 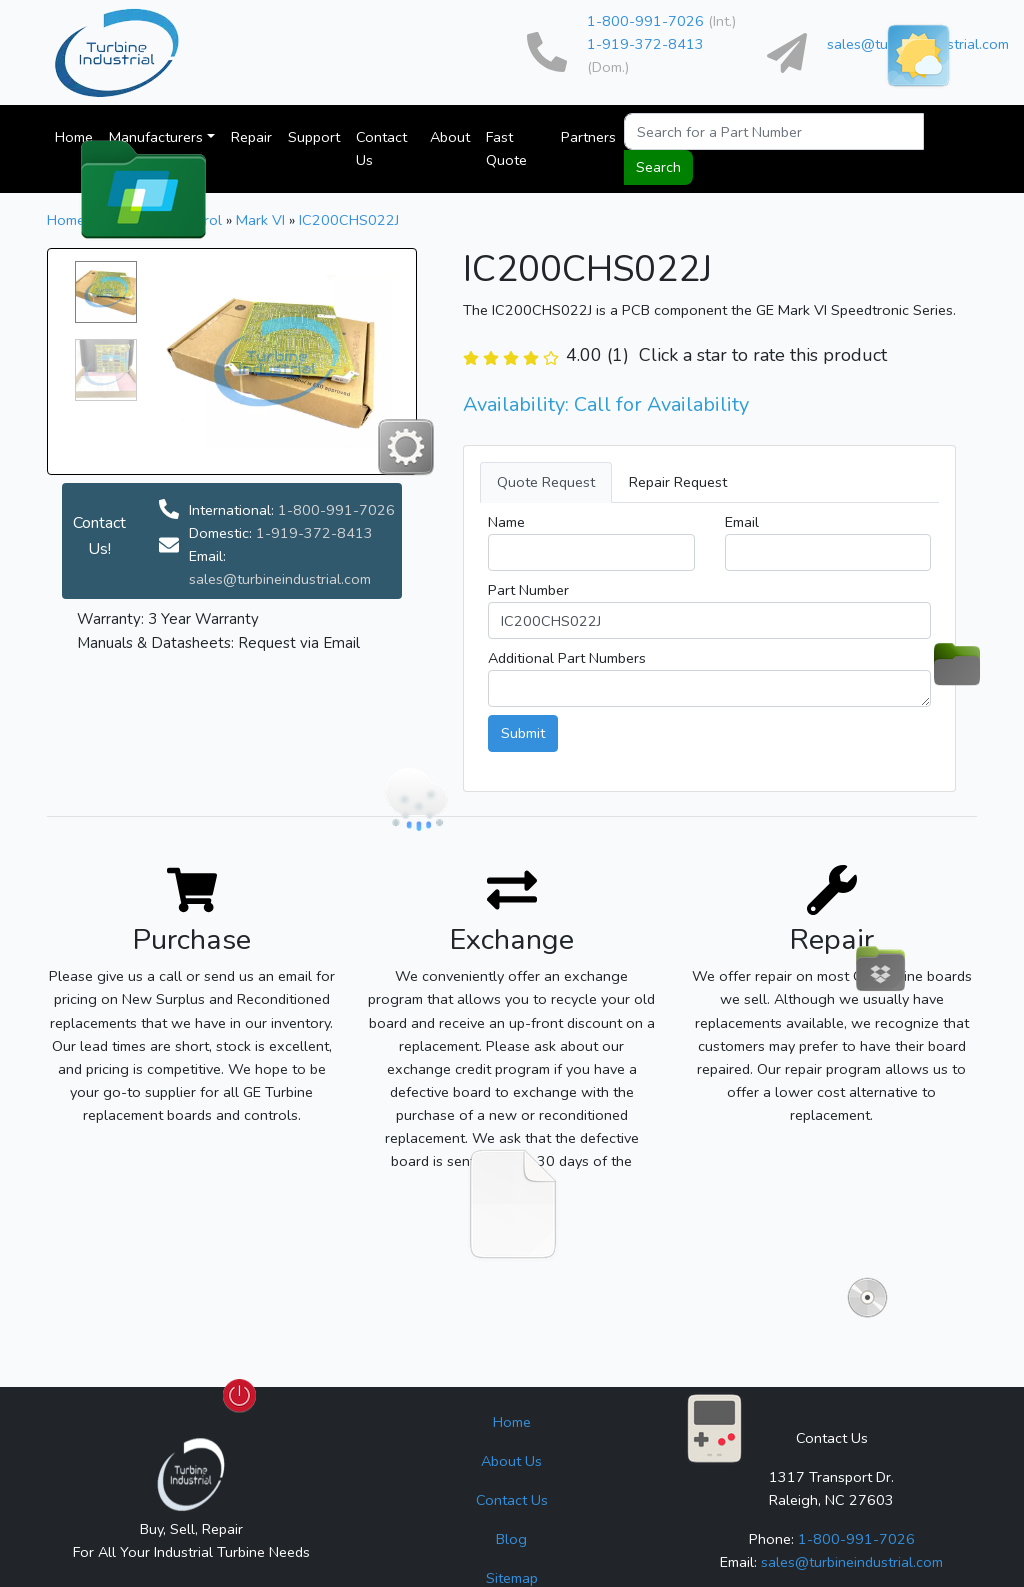 What do you see at coordinates (957, 664) in the screenshot?
I see `open folder containing files` at bounding box center [957, 664].